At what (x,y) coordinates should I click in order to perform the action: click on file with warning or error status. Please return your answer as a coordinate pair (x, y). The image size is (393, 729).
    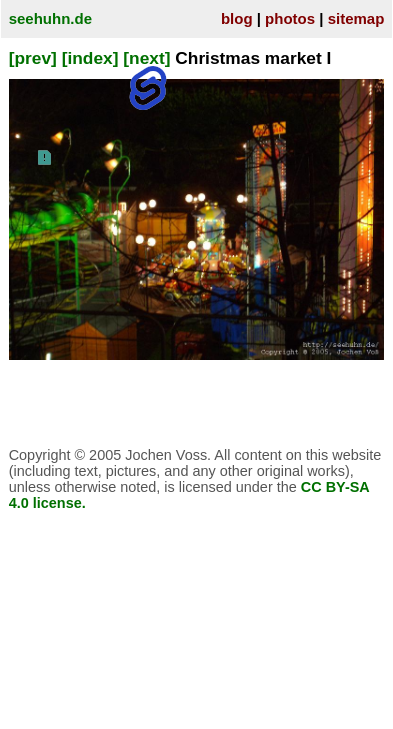
    Looking at the image, I should click on (44, 157).